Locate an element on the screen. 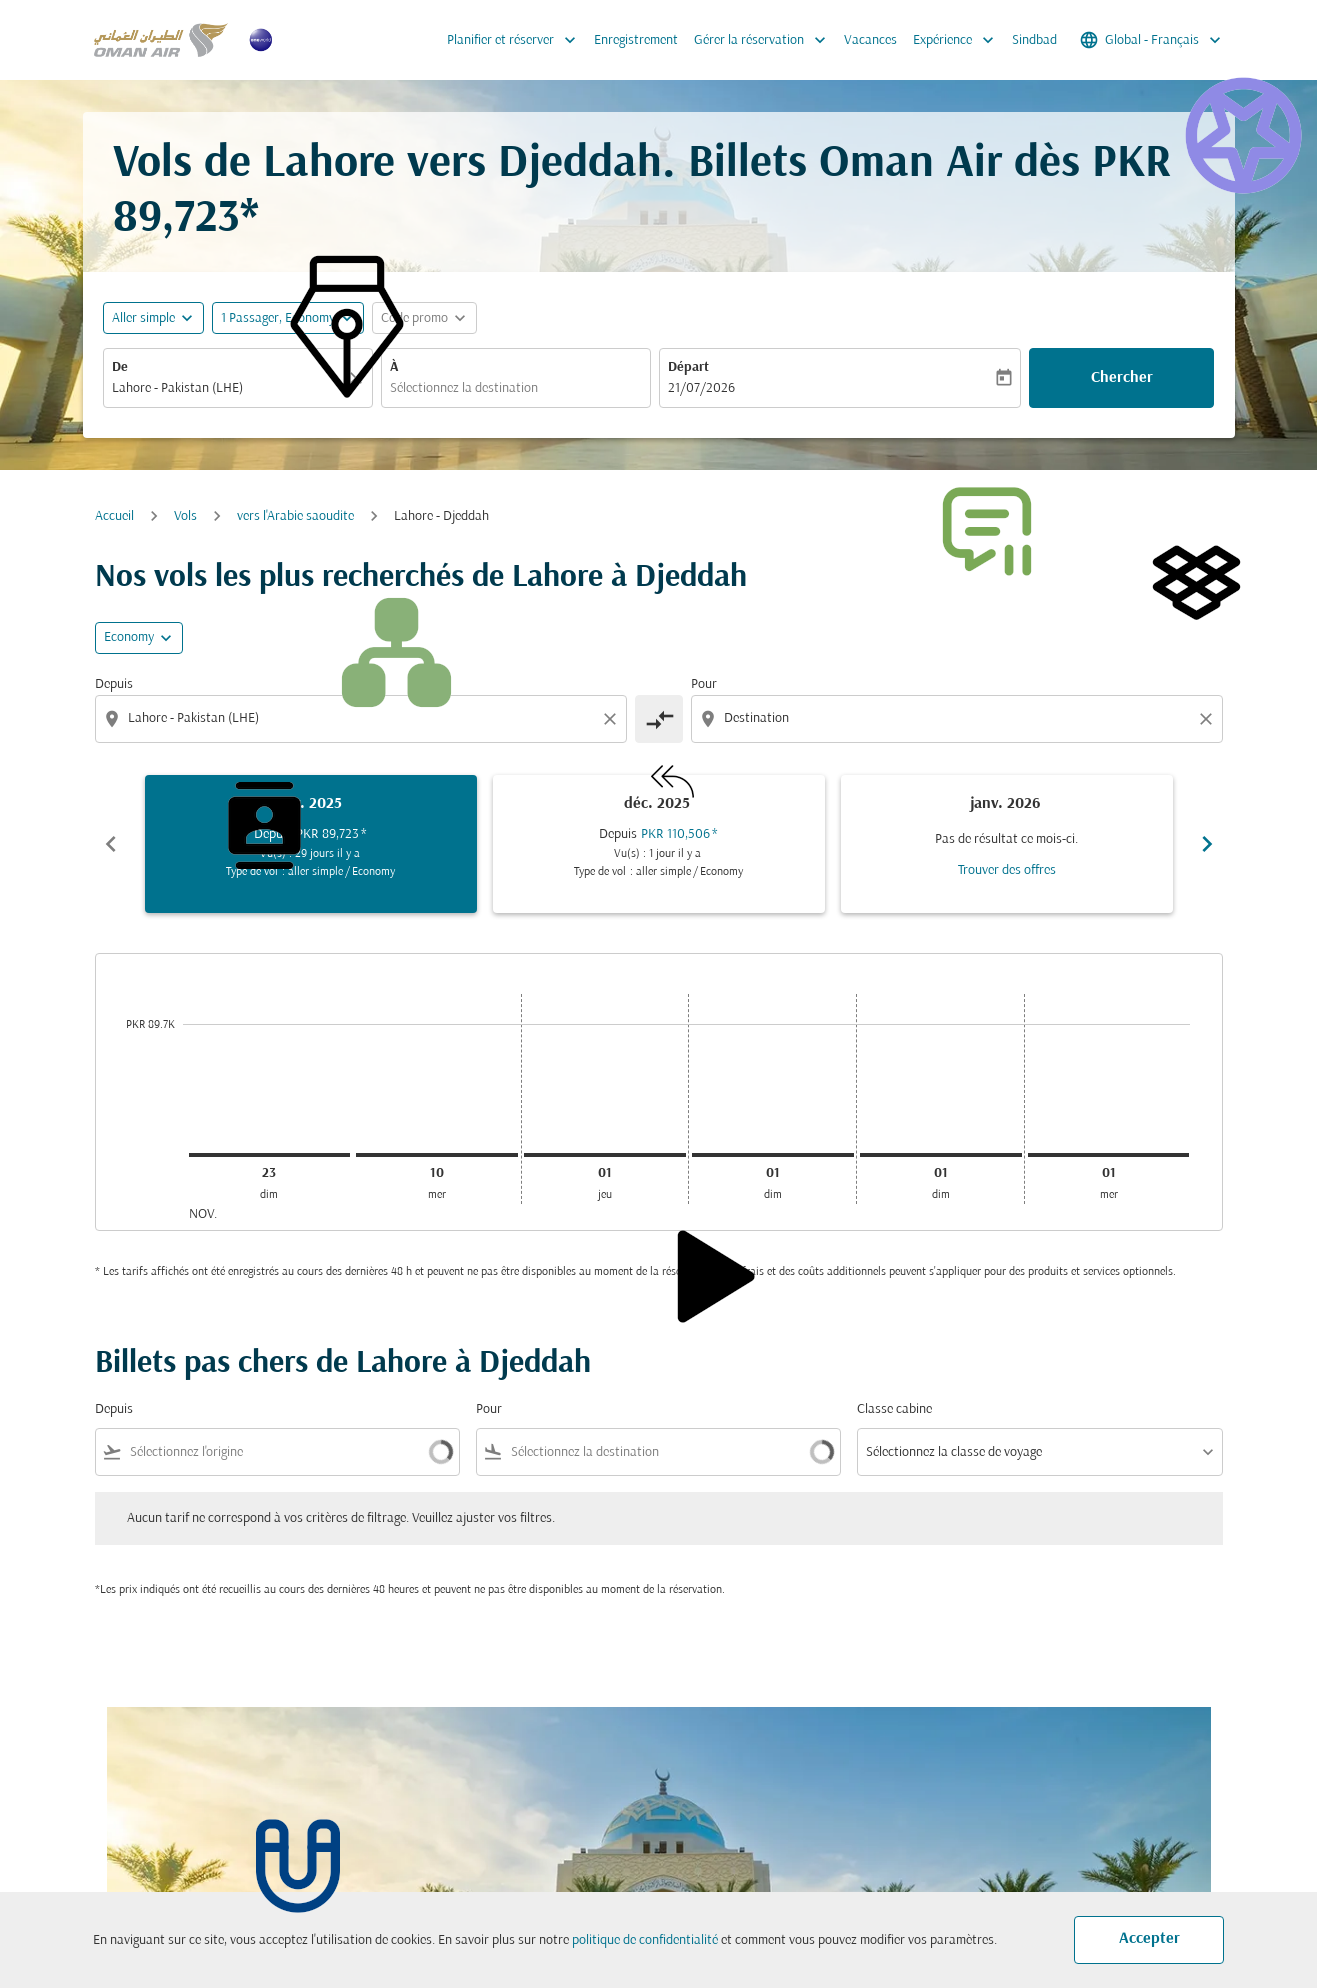 This screenshot has height=1988, width=1317. reply all to a message or email is located at coordinates (672, 781).